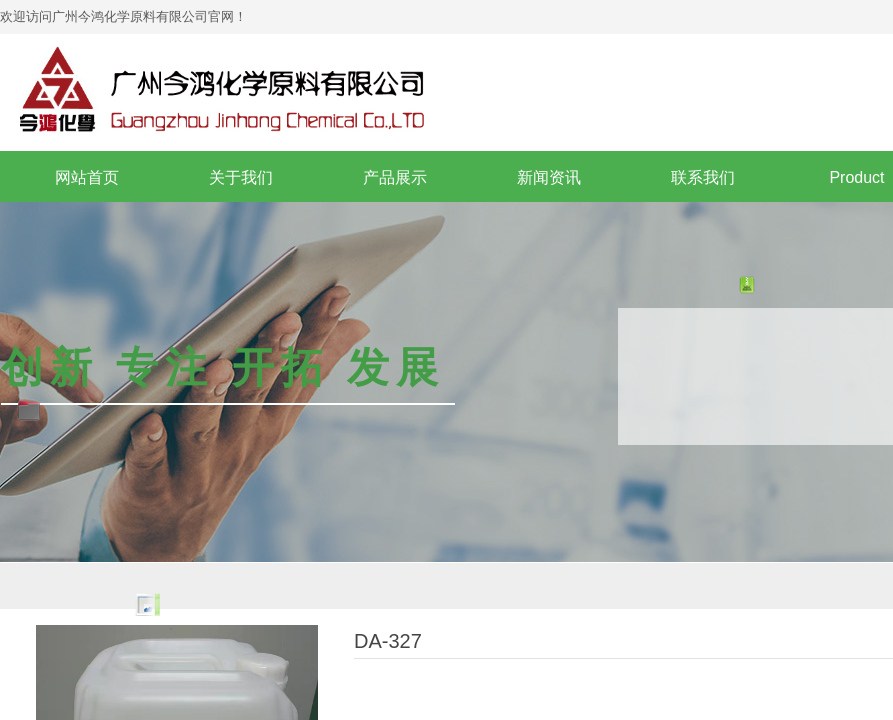 This screenshot has width=893, height=720. What do you see at coordinates (747, 285) in the screenshot?
I see `android app installation package file` at bounding box center [747, 285].